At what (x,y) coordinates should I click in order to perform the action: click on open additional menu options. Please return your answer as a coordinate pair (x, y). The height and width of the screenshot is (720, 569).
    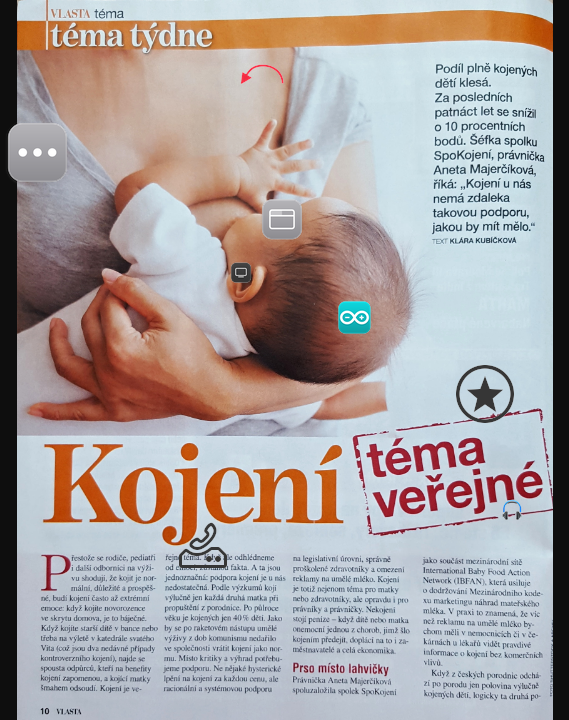
    Looking at the image, I should click on (37, 153).